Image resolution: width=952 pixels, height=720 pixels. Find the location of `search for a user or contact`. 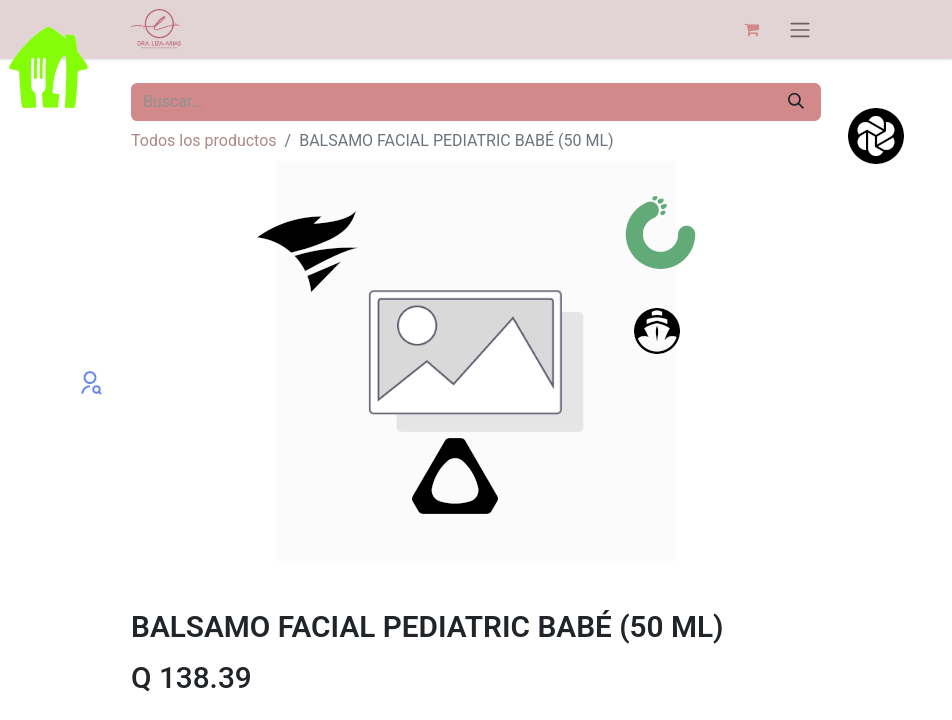

search for a user or contact is located at coordinates (90, 383).